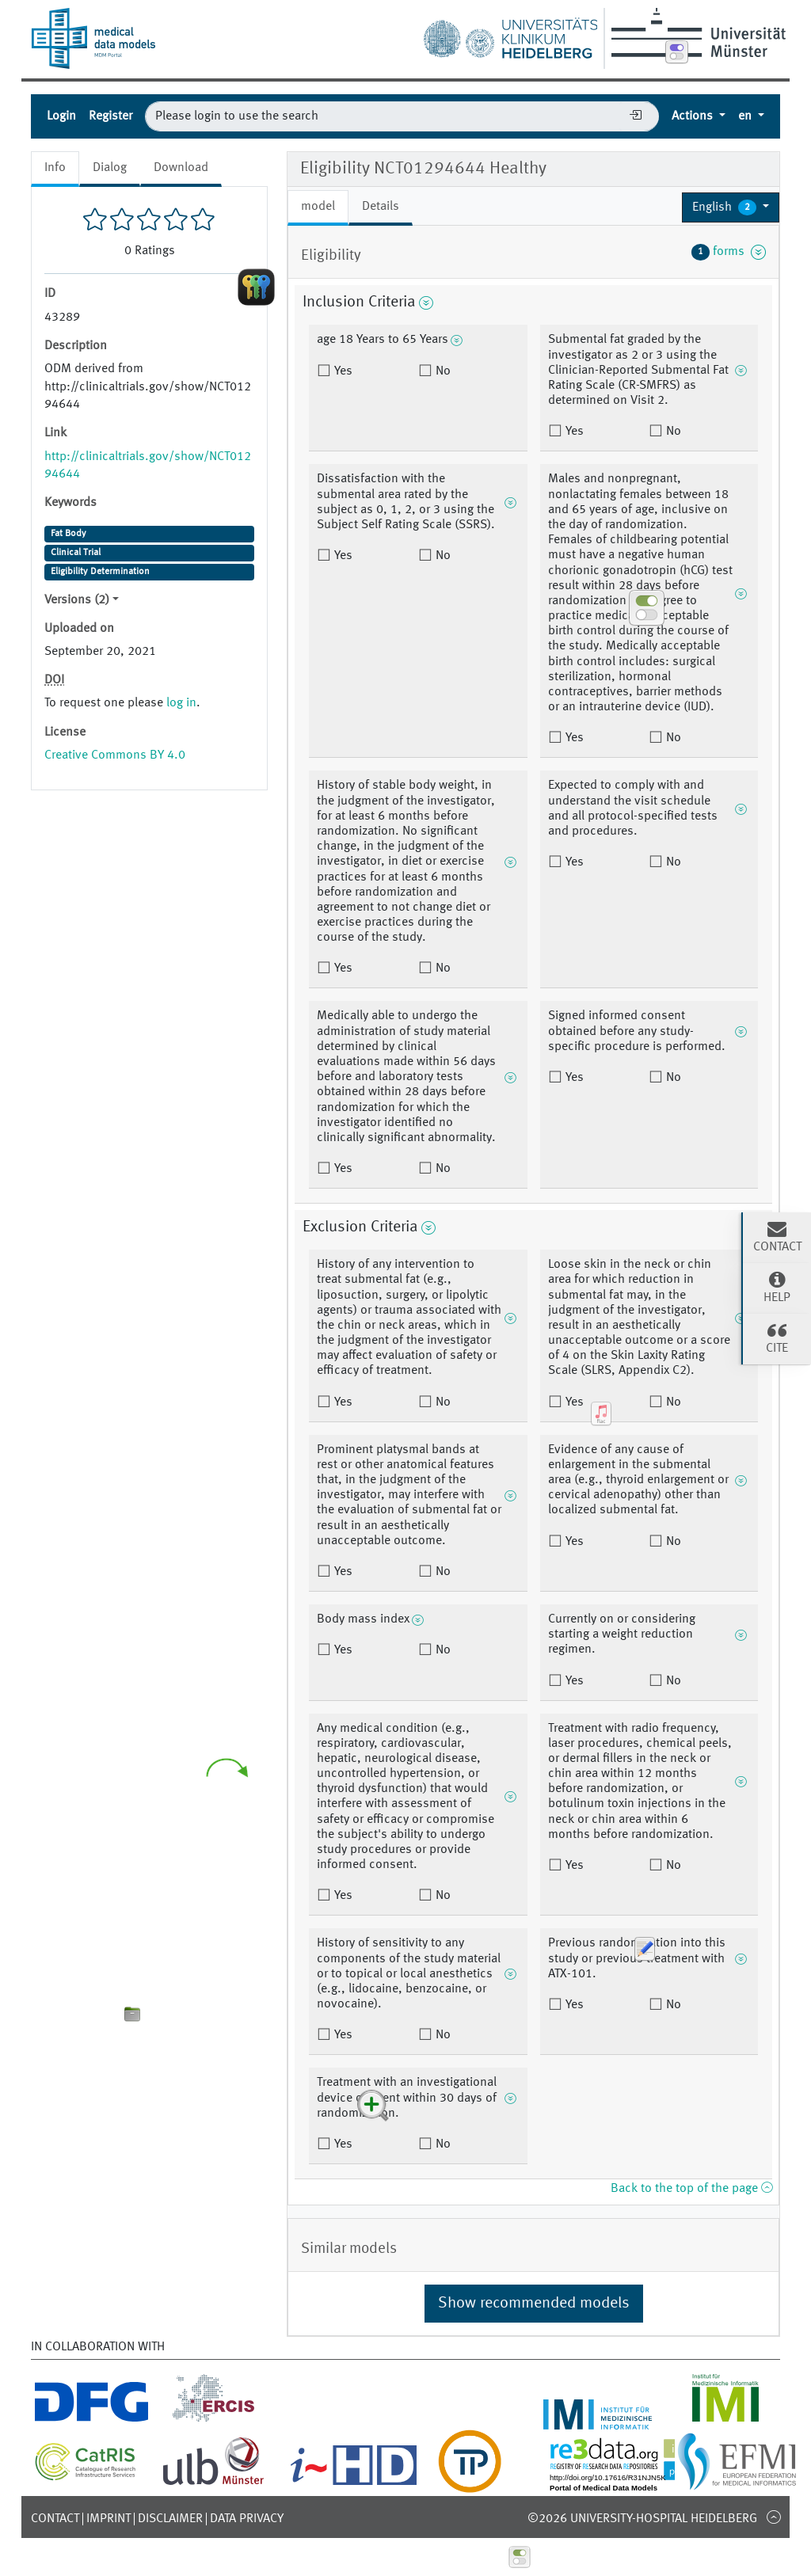  Describe the element at coordinates (227, 1767) in the screenshot. I see `redo the last undone action` at that location.